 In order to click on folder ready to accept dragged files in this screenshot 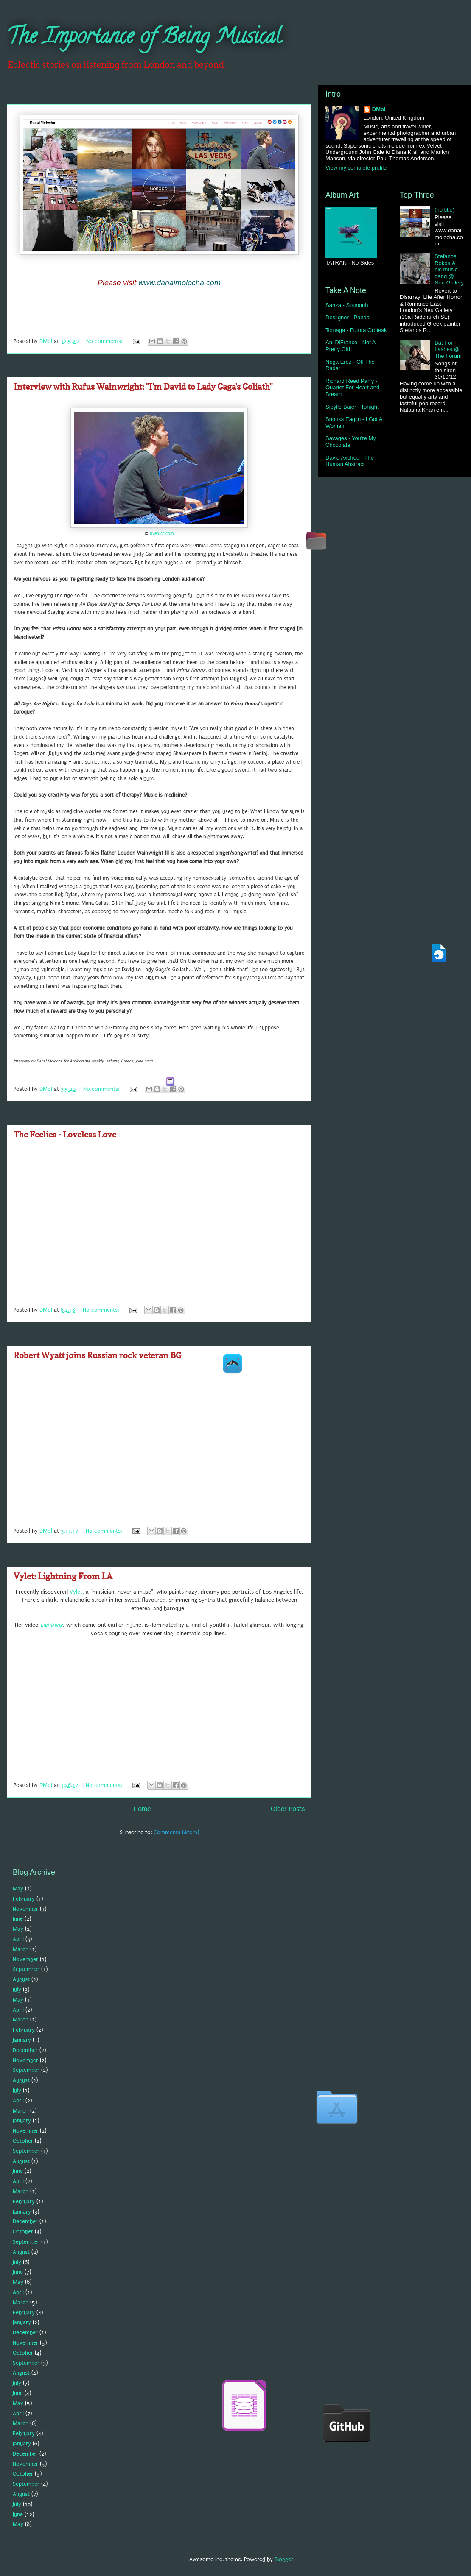, I will do `click(316, 541)`.